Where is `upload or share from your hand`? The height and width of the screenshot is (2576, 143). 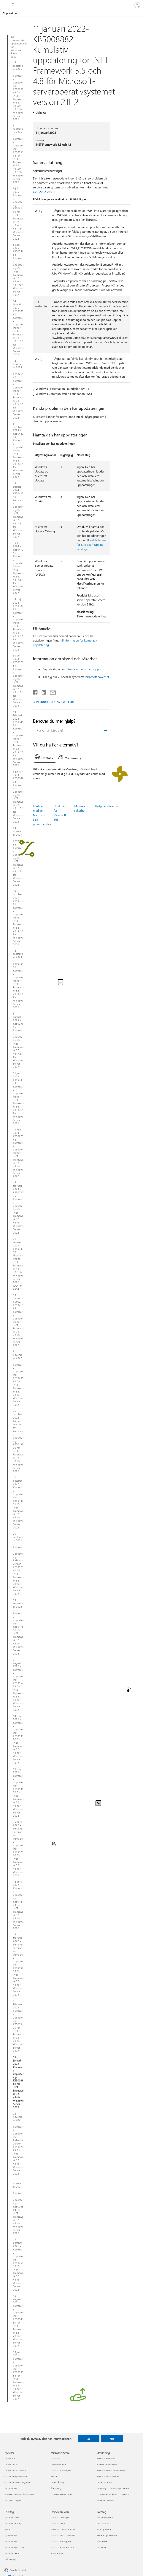
upload or share from your hand is located at coordinates (79, 2395).